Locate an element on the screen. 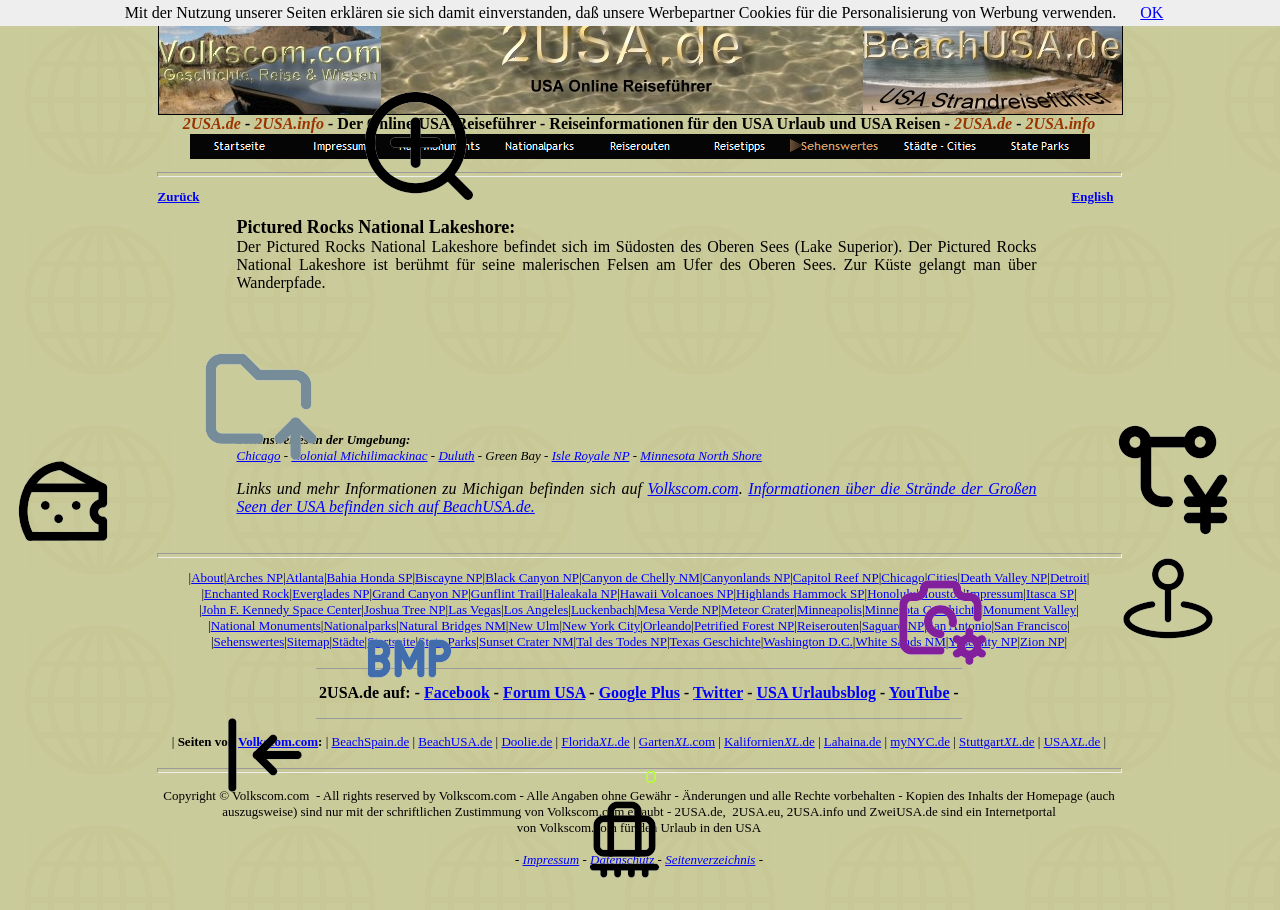 Image resolution: width=1280 pixels, height=910 pixels. collapse sidebar or panel is located at coordinates (265, 755).